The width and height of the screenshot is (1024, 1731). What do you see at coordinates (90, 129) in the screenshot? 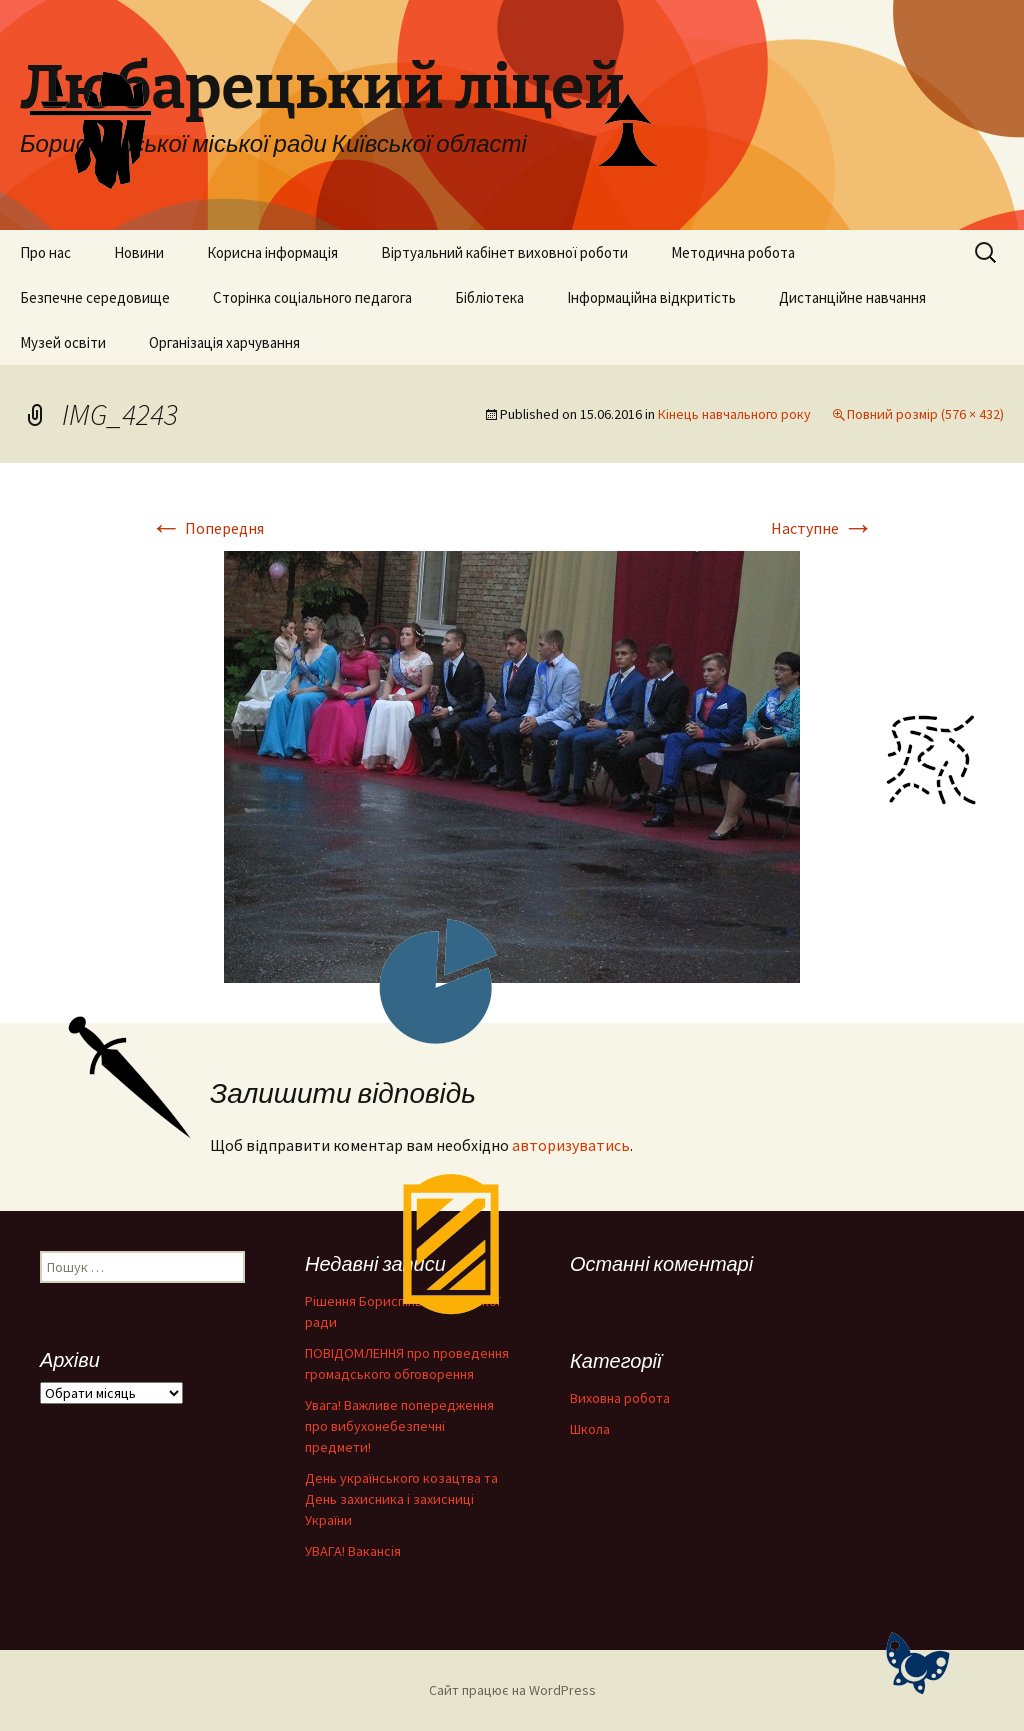
I see `indicates hidden complexity or underlying data not immediately visible` at bounding box center [90, 129].